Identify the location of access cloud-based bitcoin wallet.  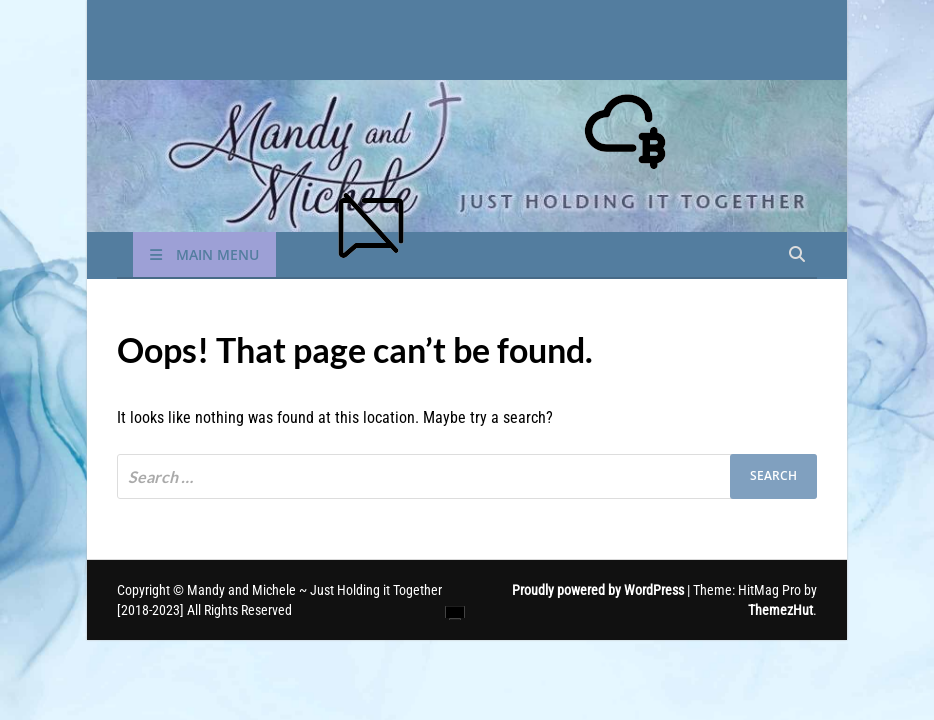
(627, 125).